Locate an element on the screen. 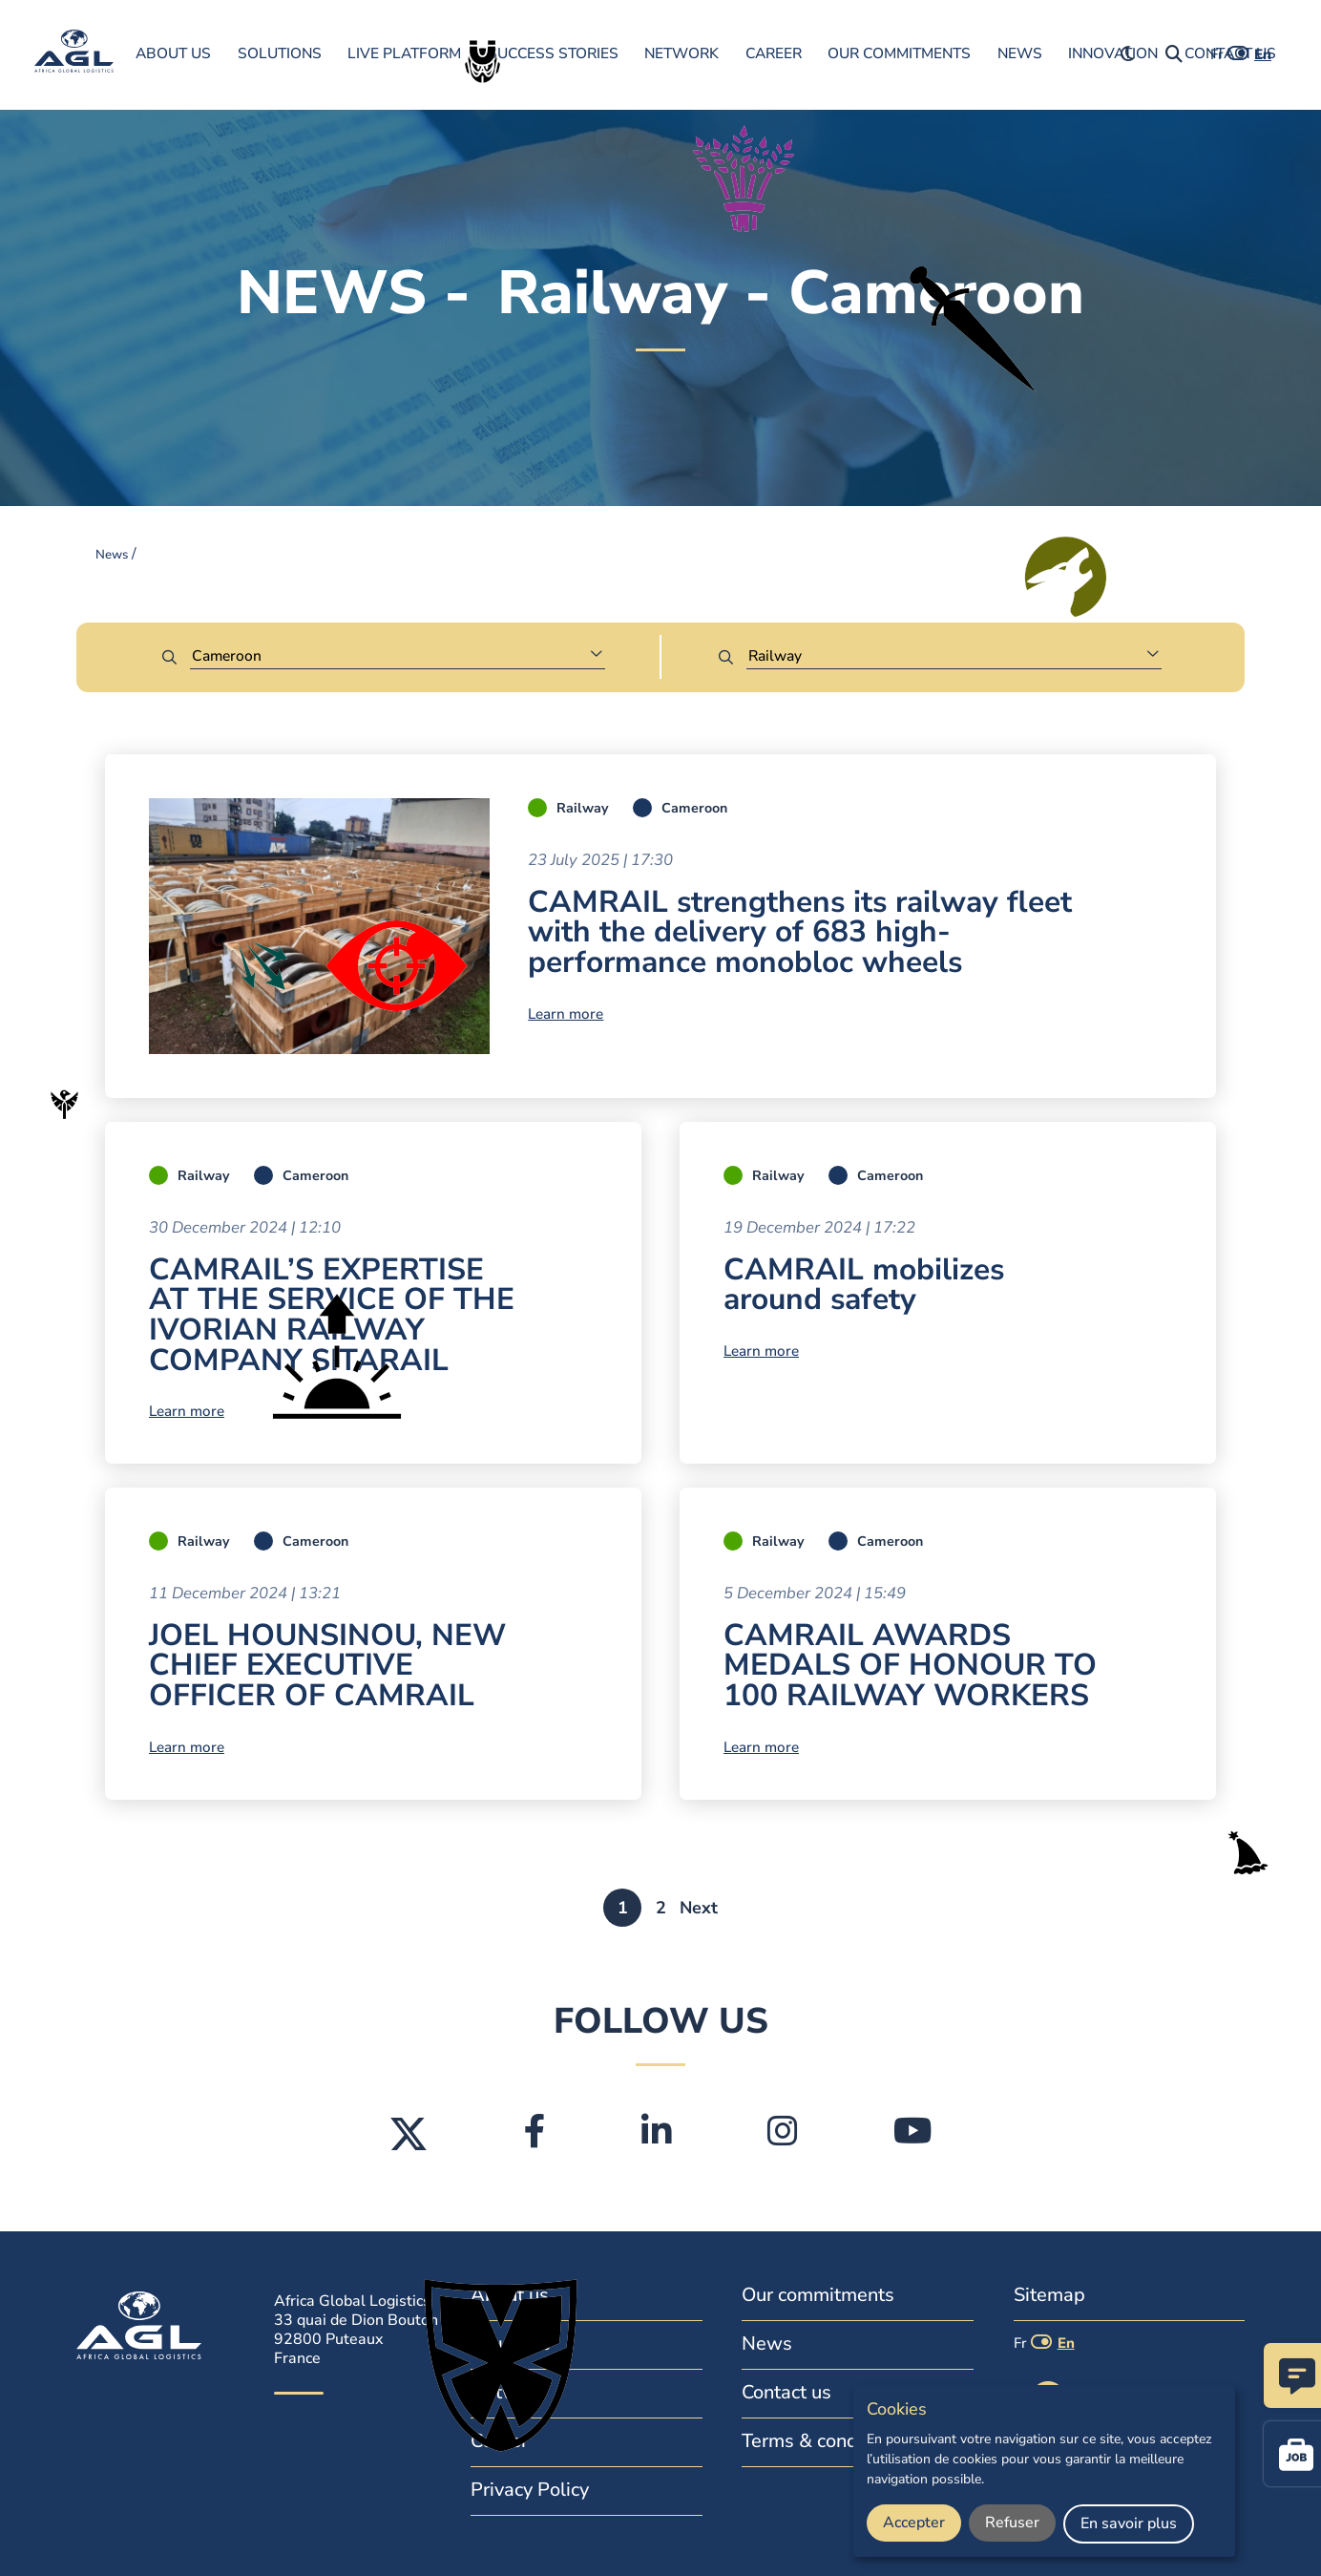 The image size is (1321, 2576). select the magnet man character is located at coordinates (482, 61).